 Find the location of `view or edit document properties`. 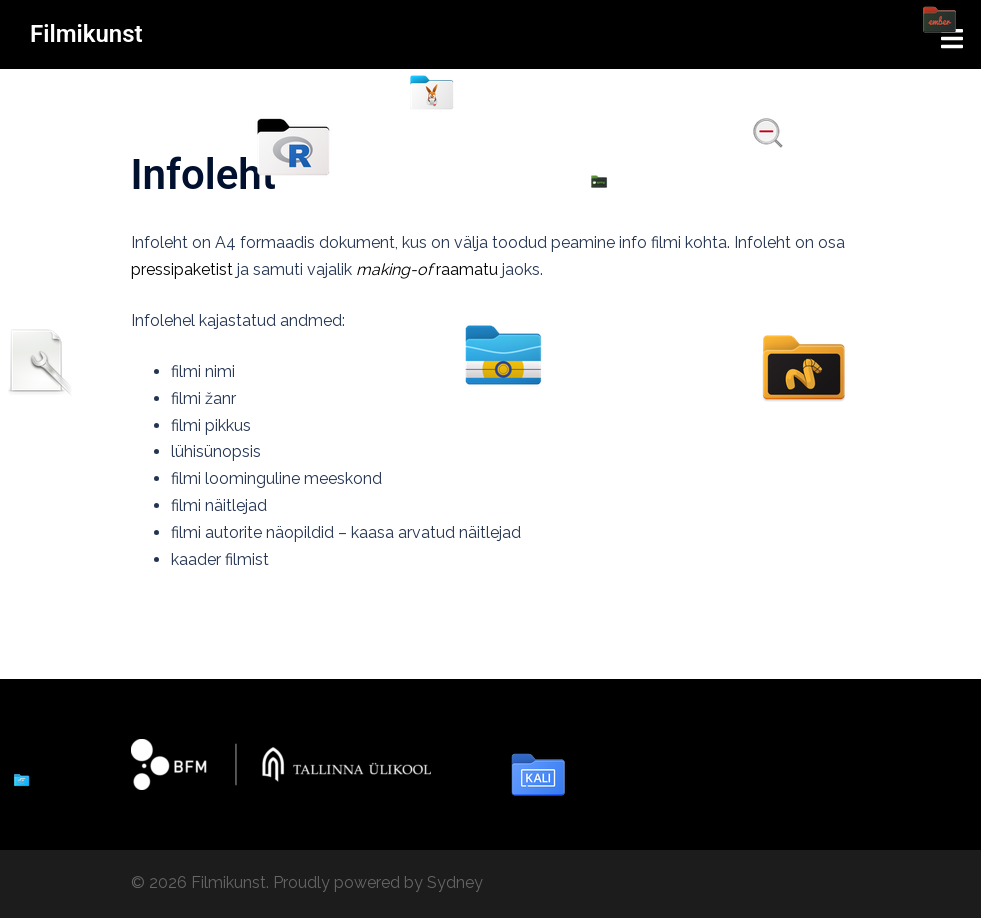

view or edit document properties is located at coordinates (41, 362).